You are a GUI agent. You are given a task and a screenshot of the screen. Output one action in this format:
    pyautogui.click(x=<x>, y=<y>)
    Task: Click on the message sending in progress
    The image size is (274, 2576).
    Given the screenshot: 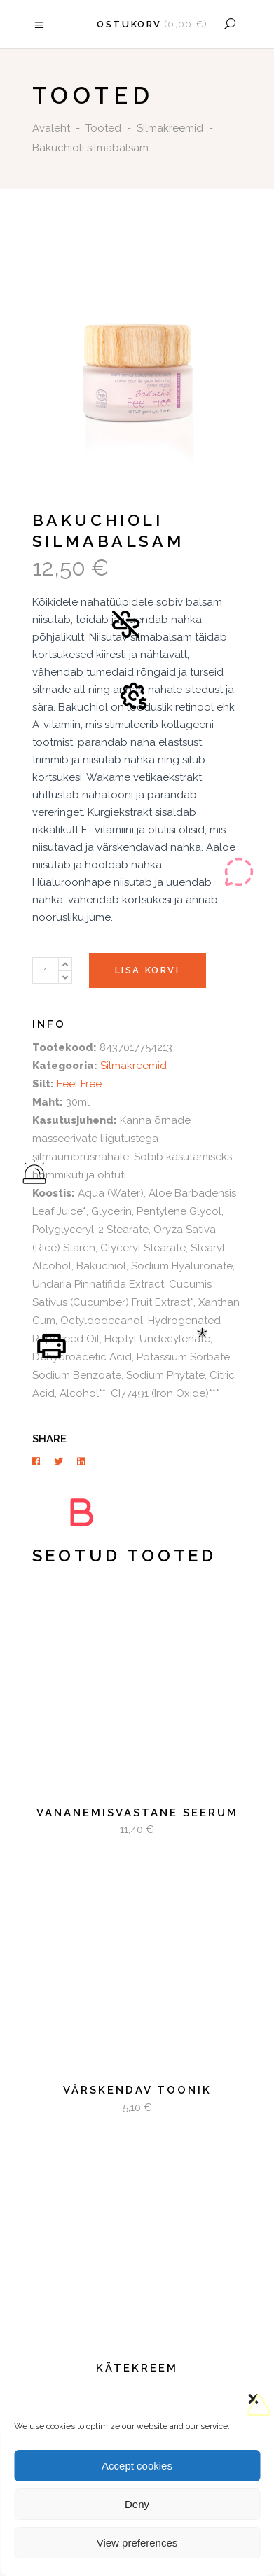 What is the action you would take?
    pyautogui.click(x=239, y=872)
    